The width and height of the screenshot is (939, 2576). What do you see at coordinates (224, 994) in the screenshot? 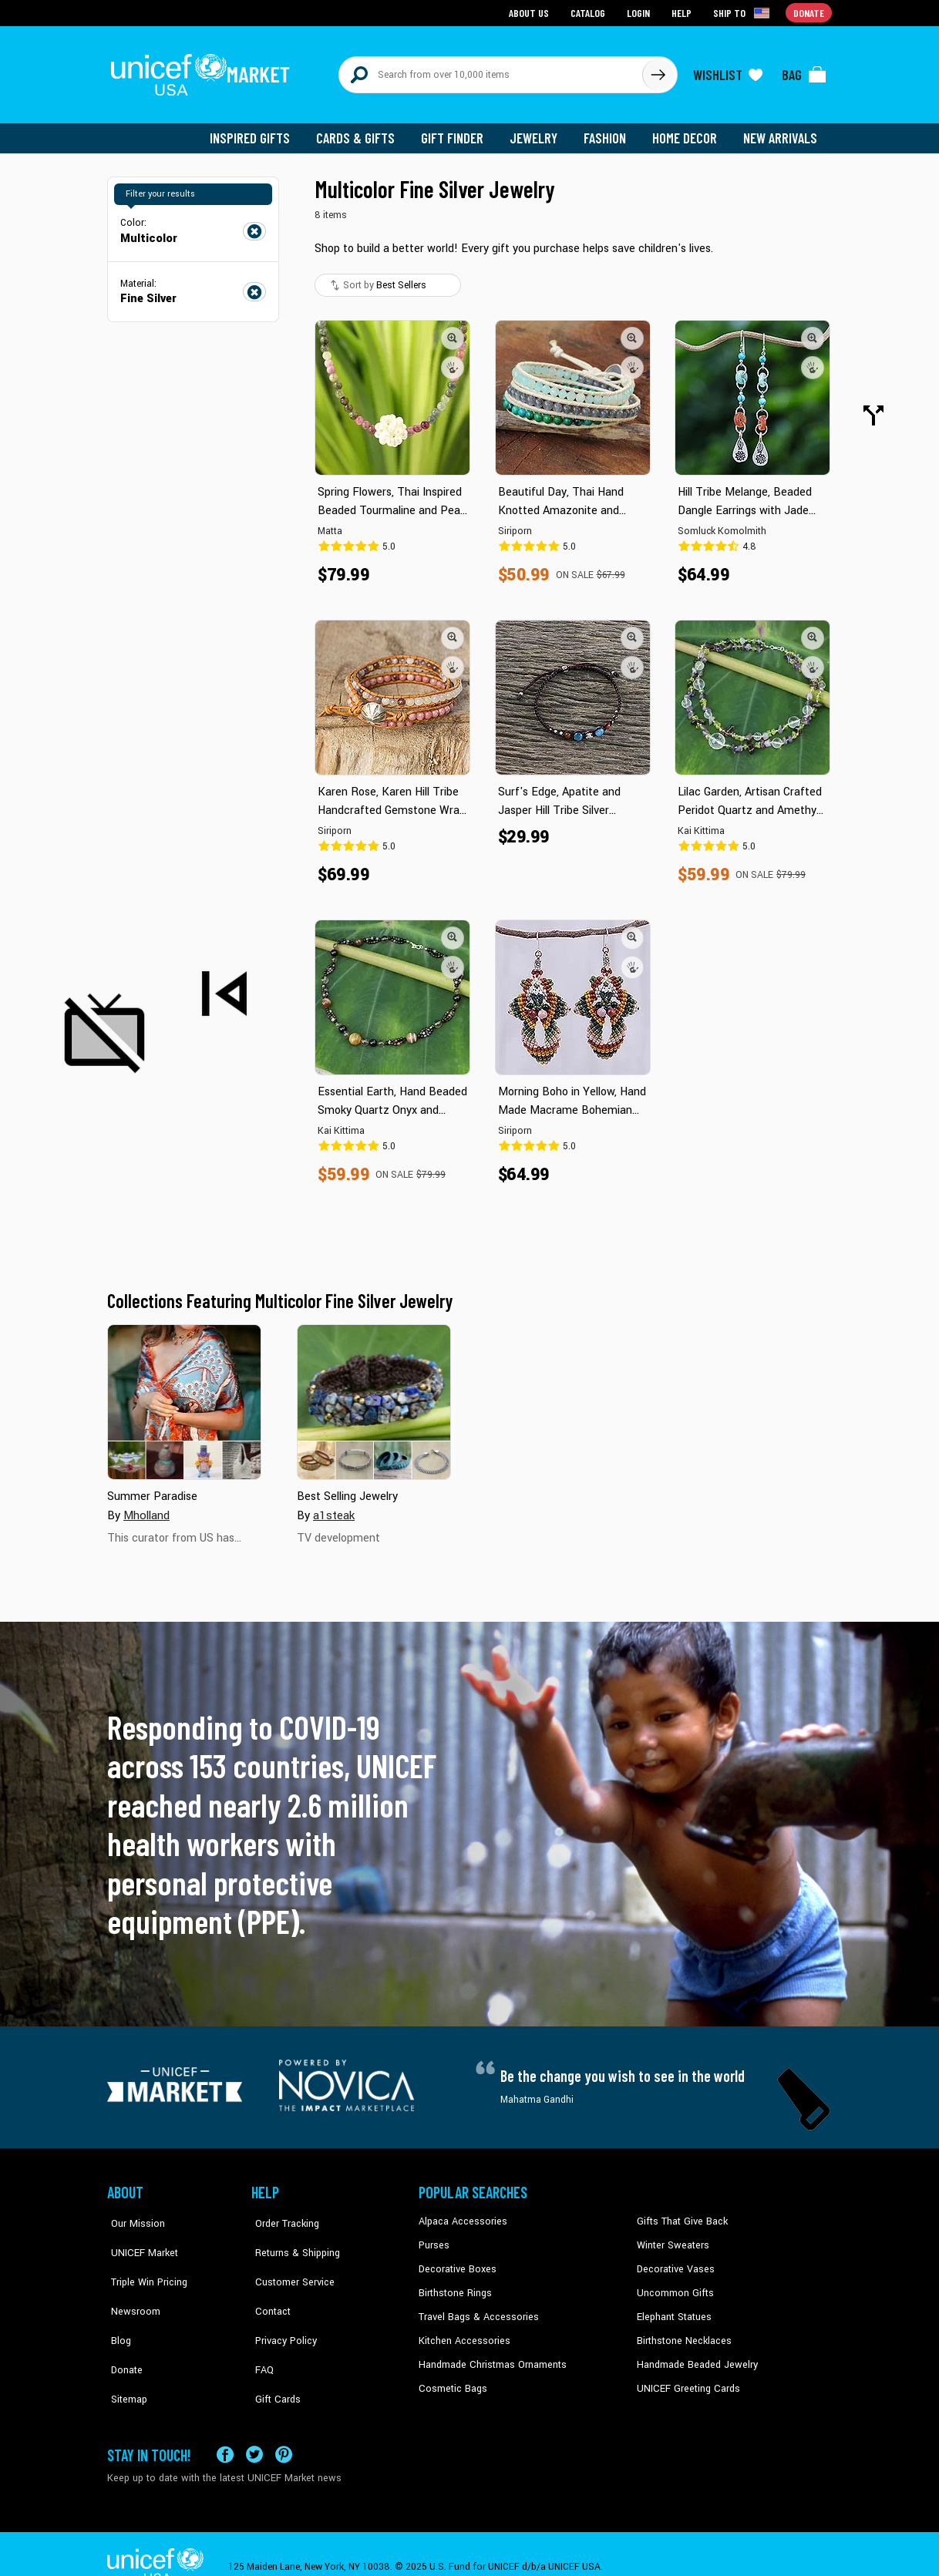
I see `skip to previous track` at bounding box center [224, 994].